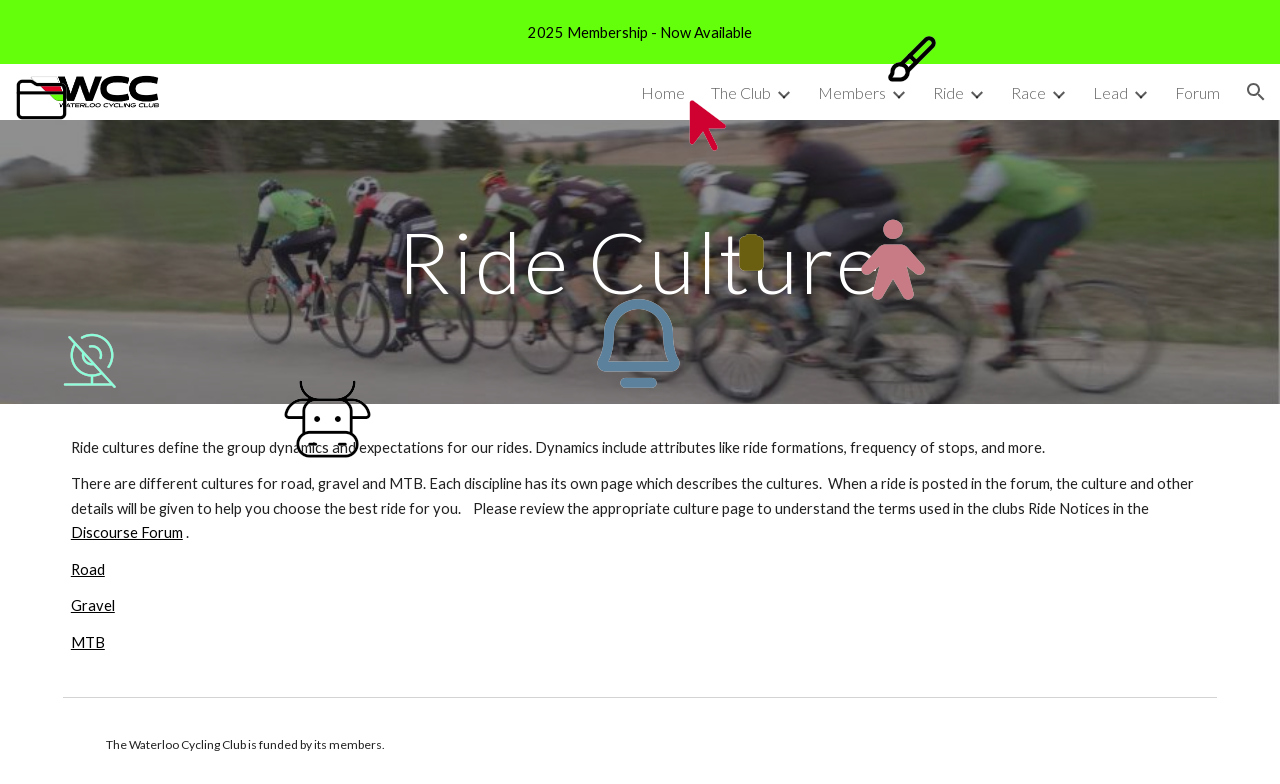 The image size is (1280, 784). I want to click on webcam is disabled or turned off, so click(92, 362).